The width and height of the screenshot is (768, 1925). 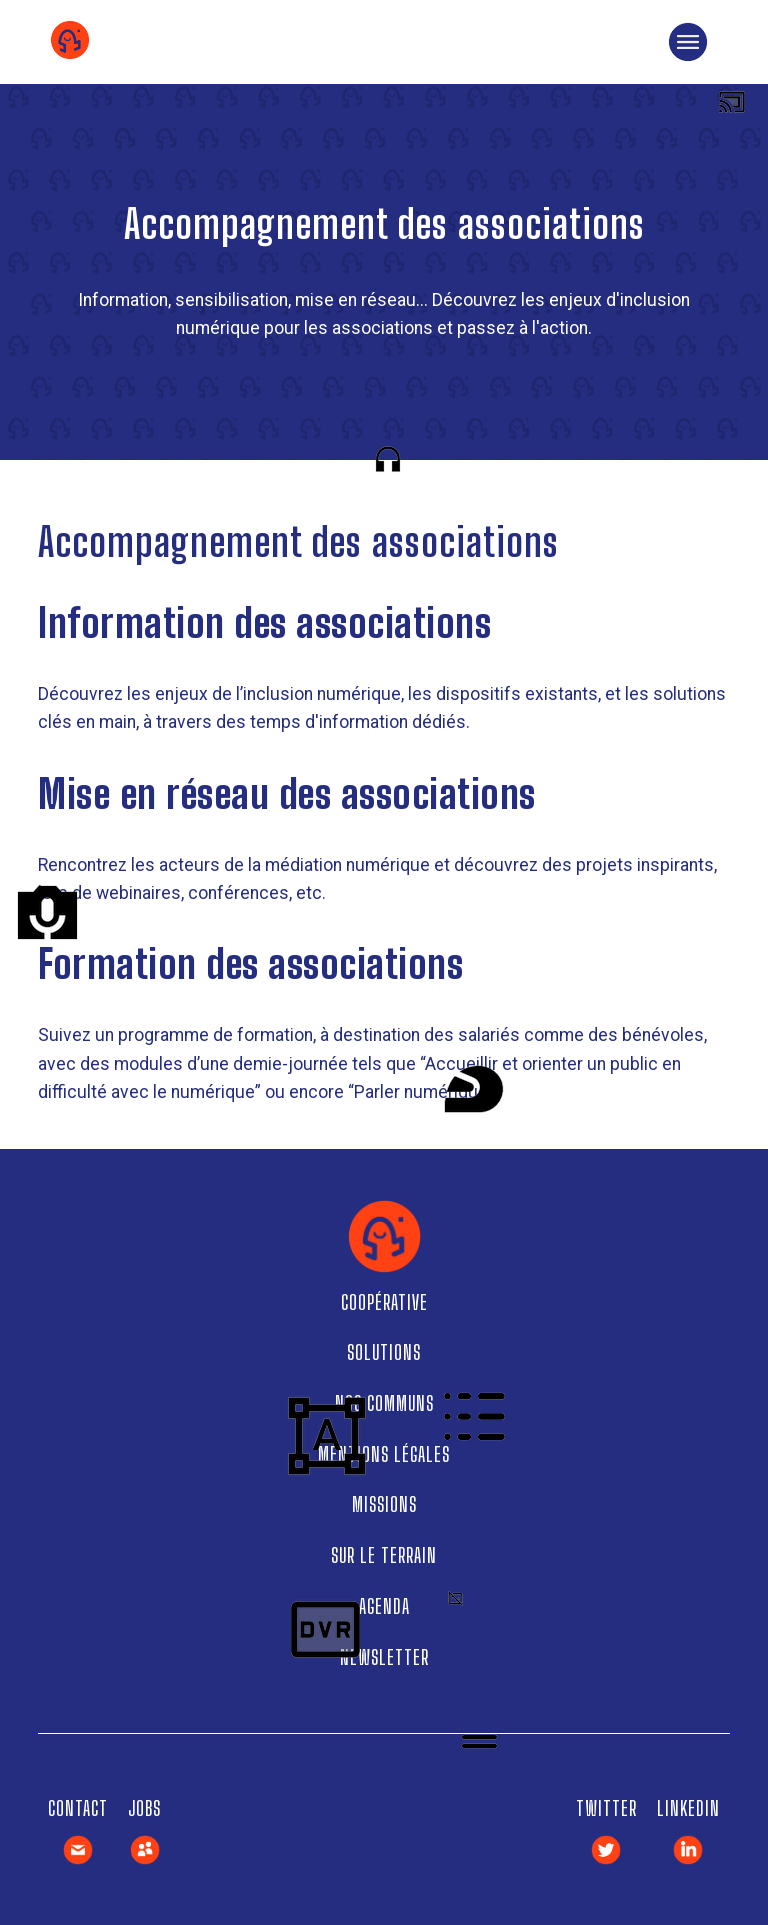 I want to click on access motorsports or racing content, so click(x=474, y=1089).